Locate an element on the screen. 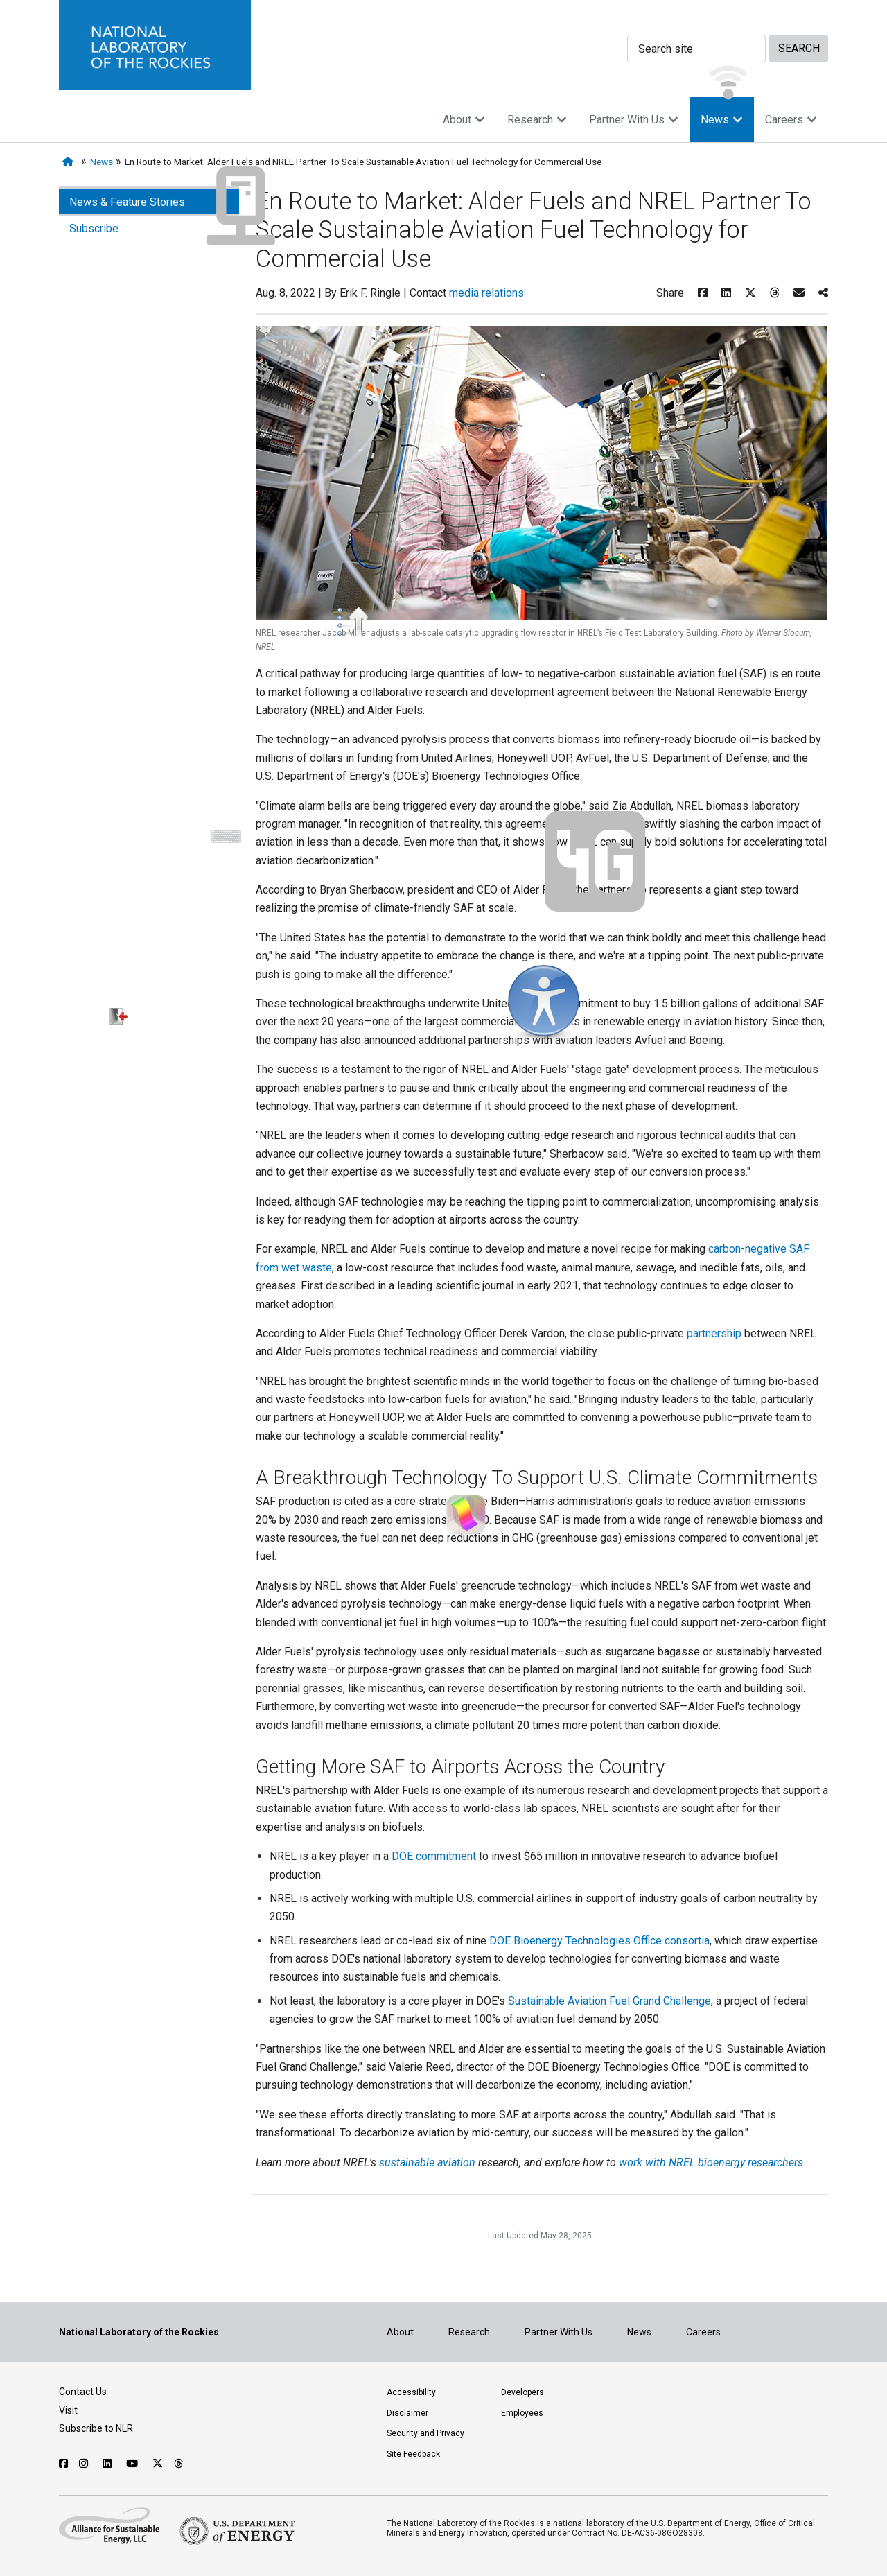 Image resolution: width=887 pixels, height=2576 pixels. indicates moderate wireless signal strength is located at coordinates (728, 81).